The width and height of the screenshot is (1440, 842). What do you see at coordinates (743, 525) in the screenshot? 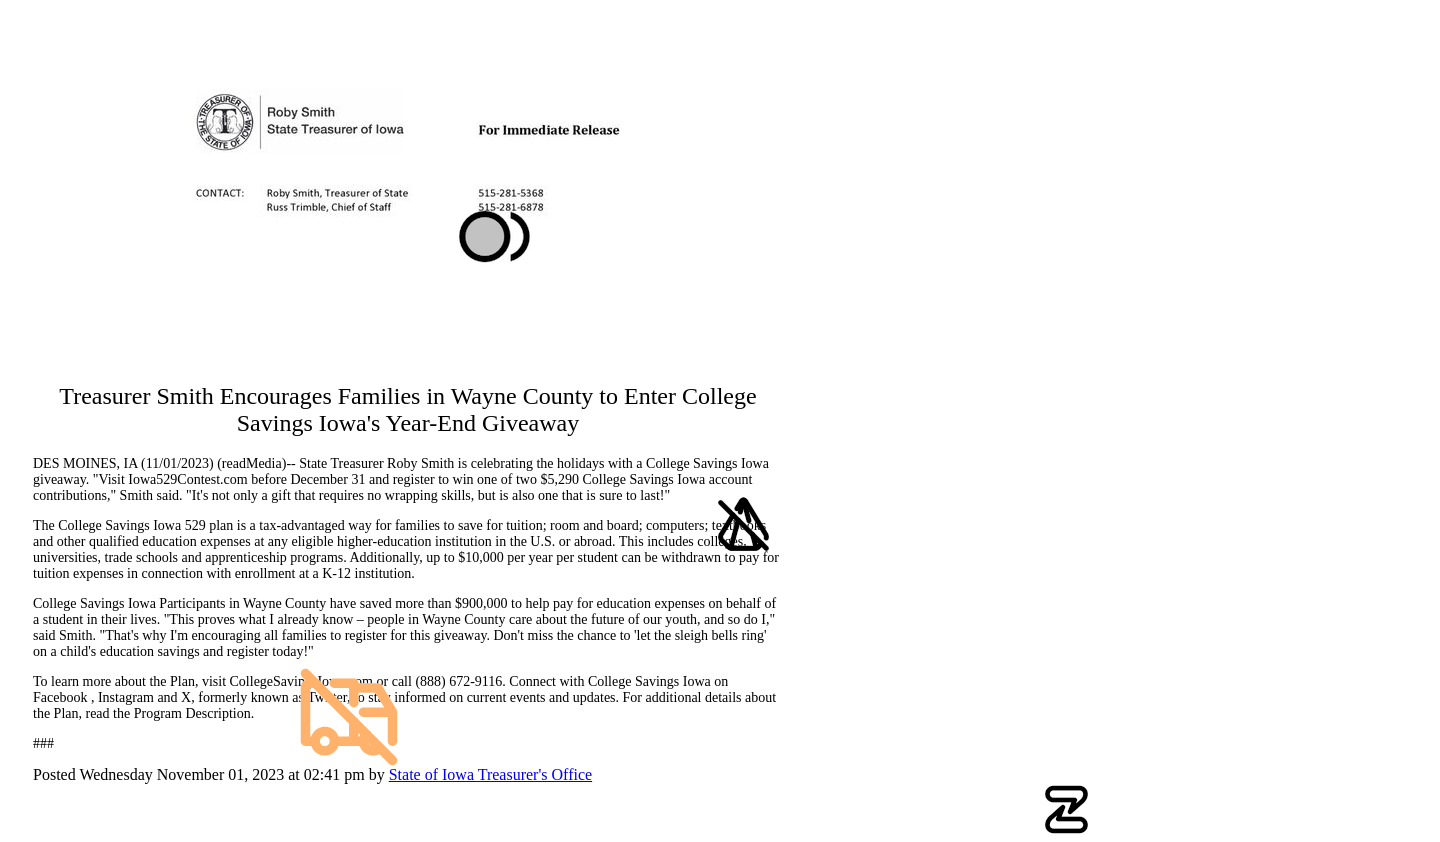
I see `disable 3D object rendering` at bounding box center [743, 525].